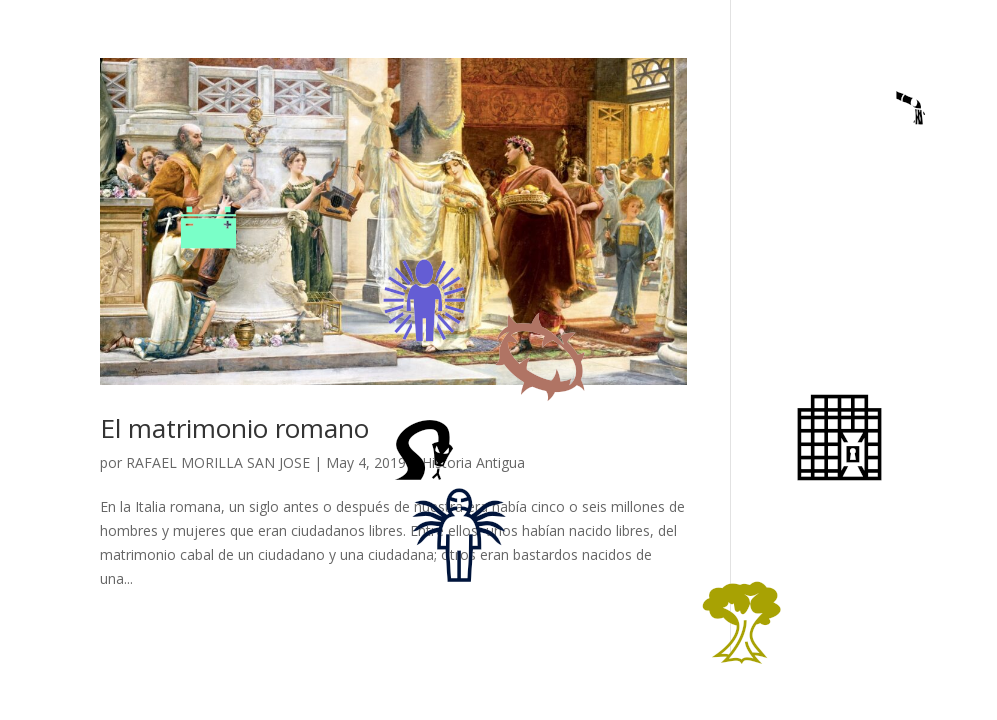  What do you see at coordinates (539, 356) in the screenshot?
I see `indicates a religious or Easter-themed game element` at bounding box center [539, 356].